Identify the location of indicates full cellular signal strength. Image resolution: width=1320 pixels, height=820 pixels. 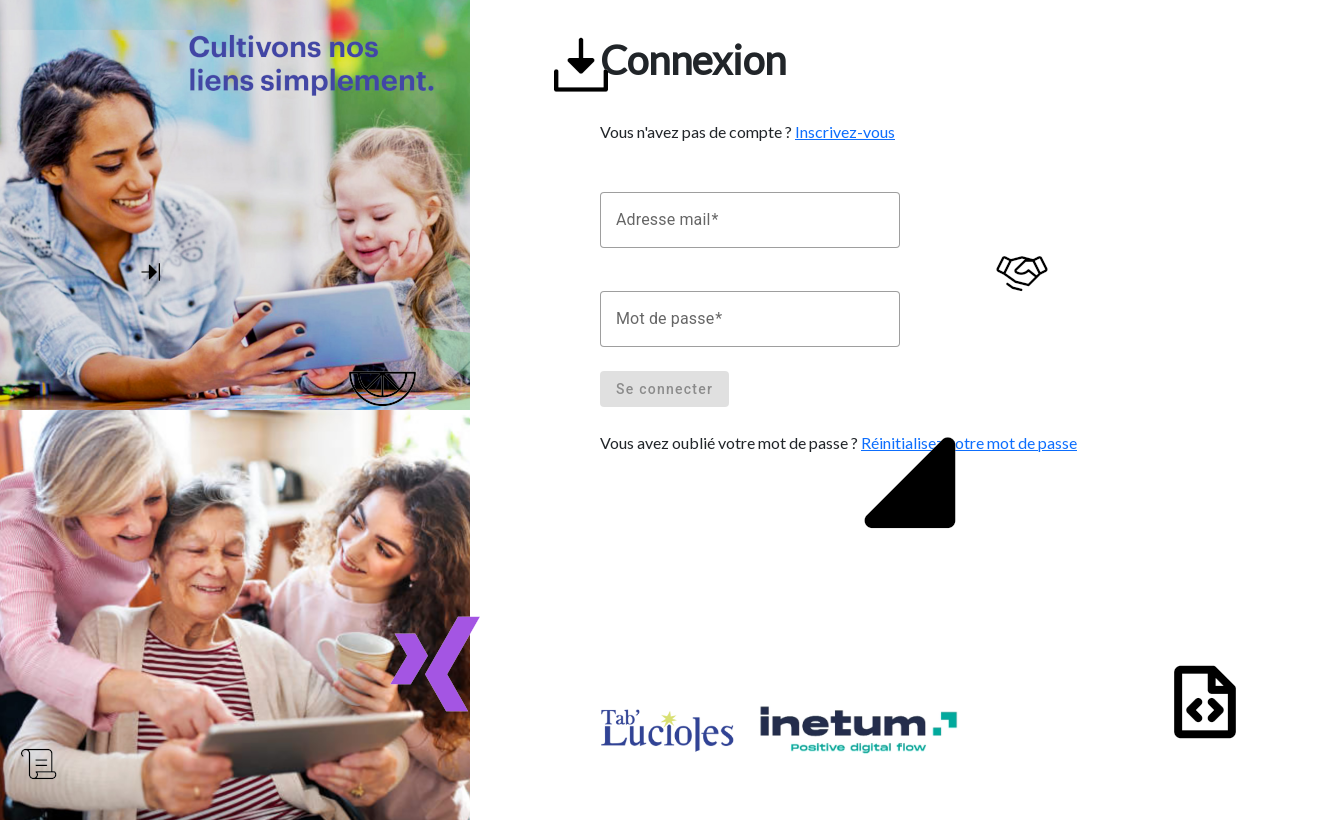
(917, 486).